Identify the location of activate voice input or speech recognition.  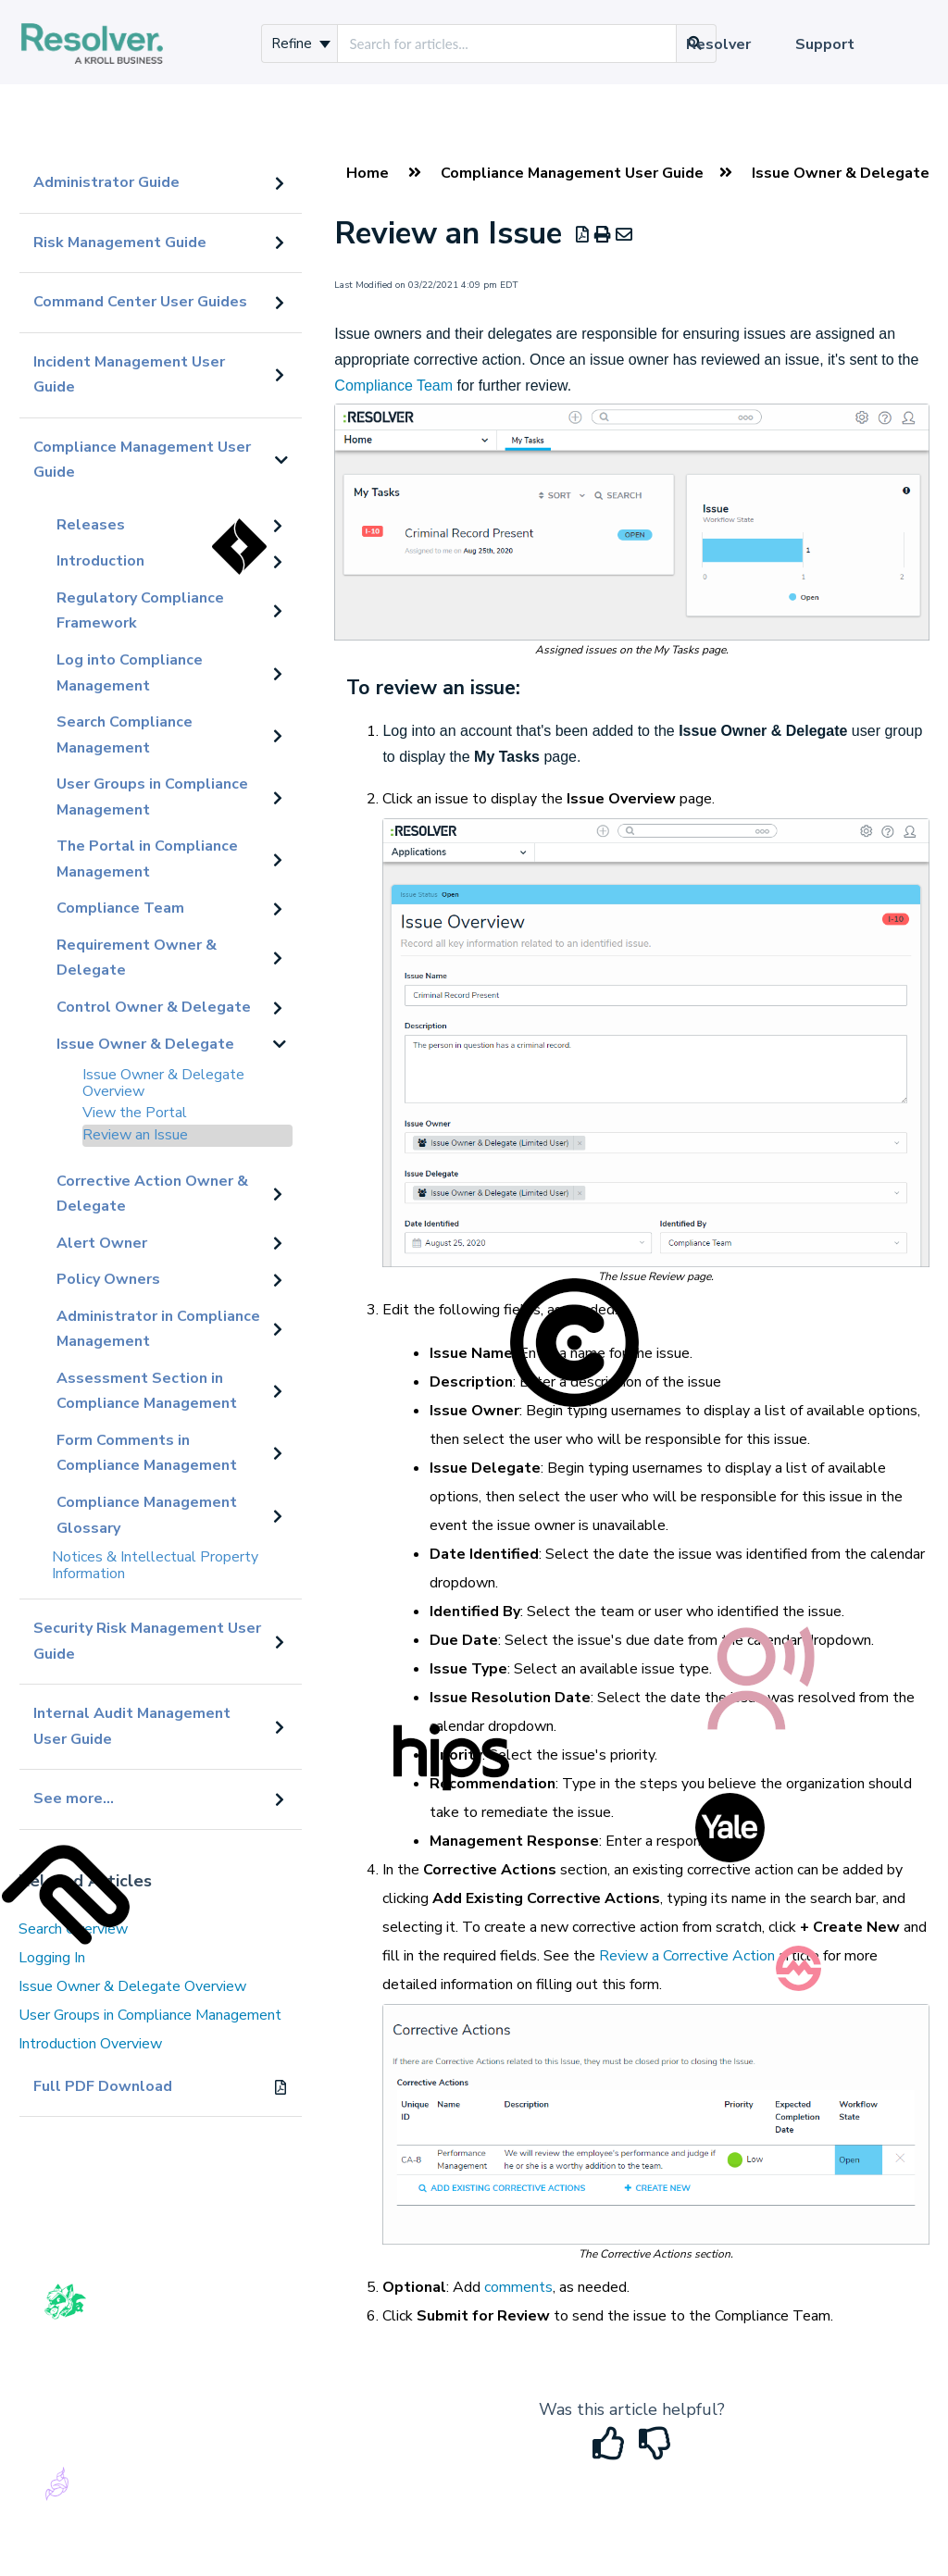
(761, 1681).